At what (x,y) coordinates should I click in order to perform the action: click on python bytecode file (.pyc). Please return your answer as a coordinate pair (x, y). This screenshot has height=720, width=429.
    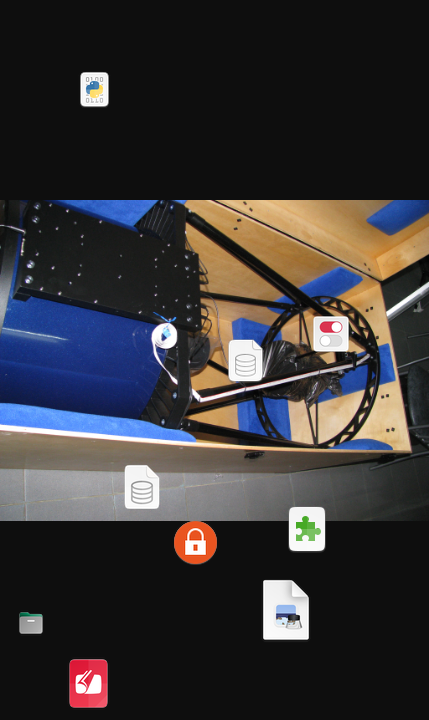
    Looking at the image, I should click on (94, 89).